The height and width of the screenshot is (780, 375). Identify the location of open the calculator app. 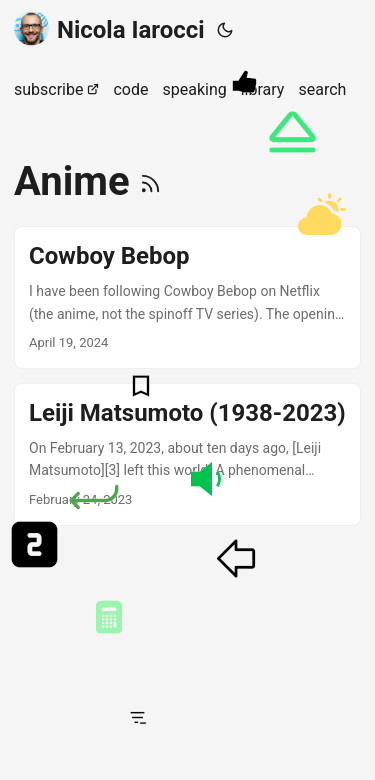
(109, 617).